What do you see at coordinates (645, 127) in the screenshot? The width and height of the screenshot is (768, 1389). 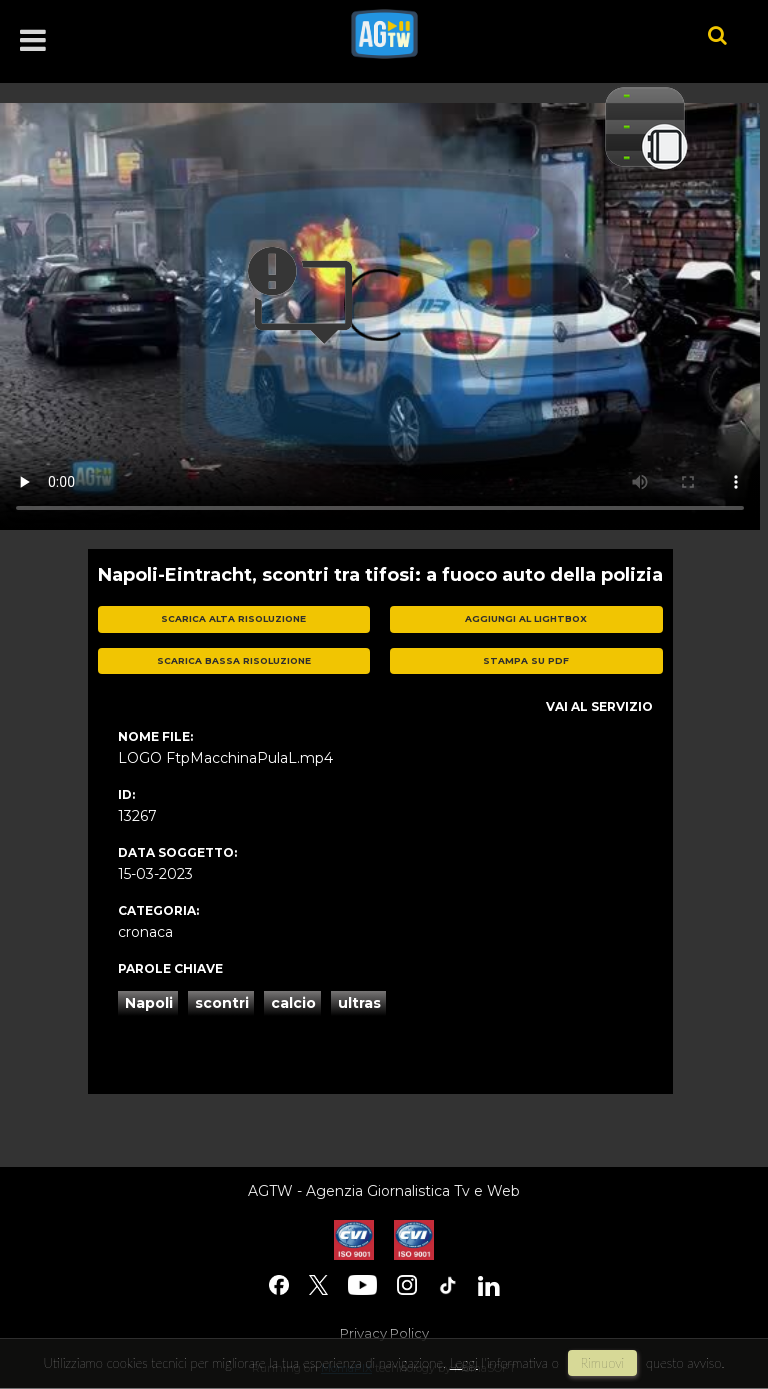 I see `configure ldap server connection settings` at bounding box center [645, 127].